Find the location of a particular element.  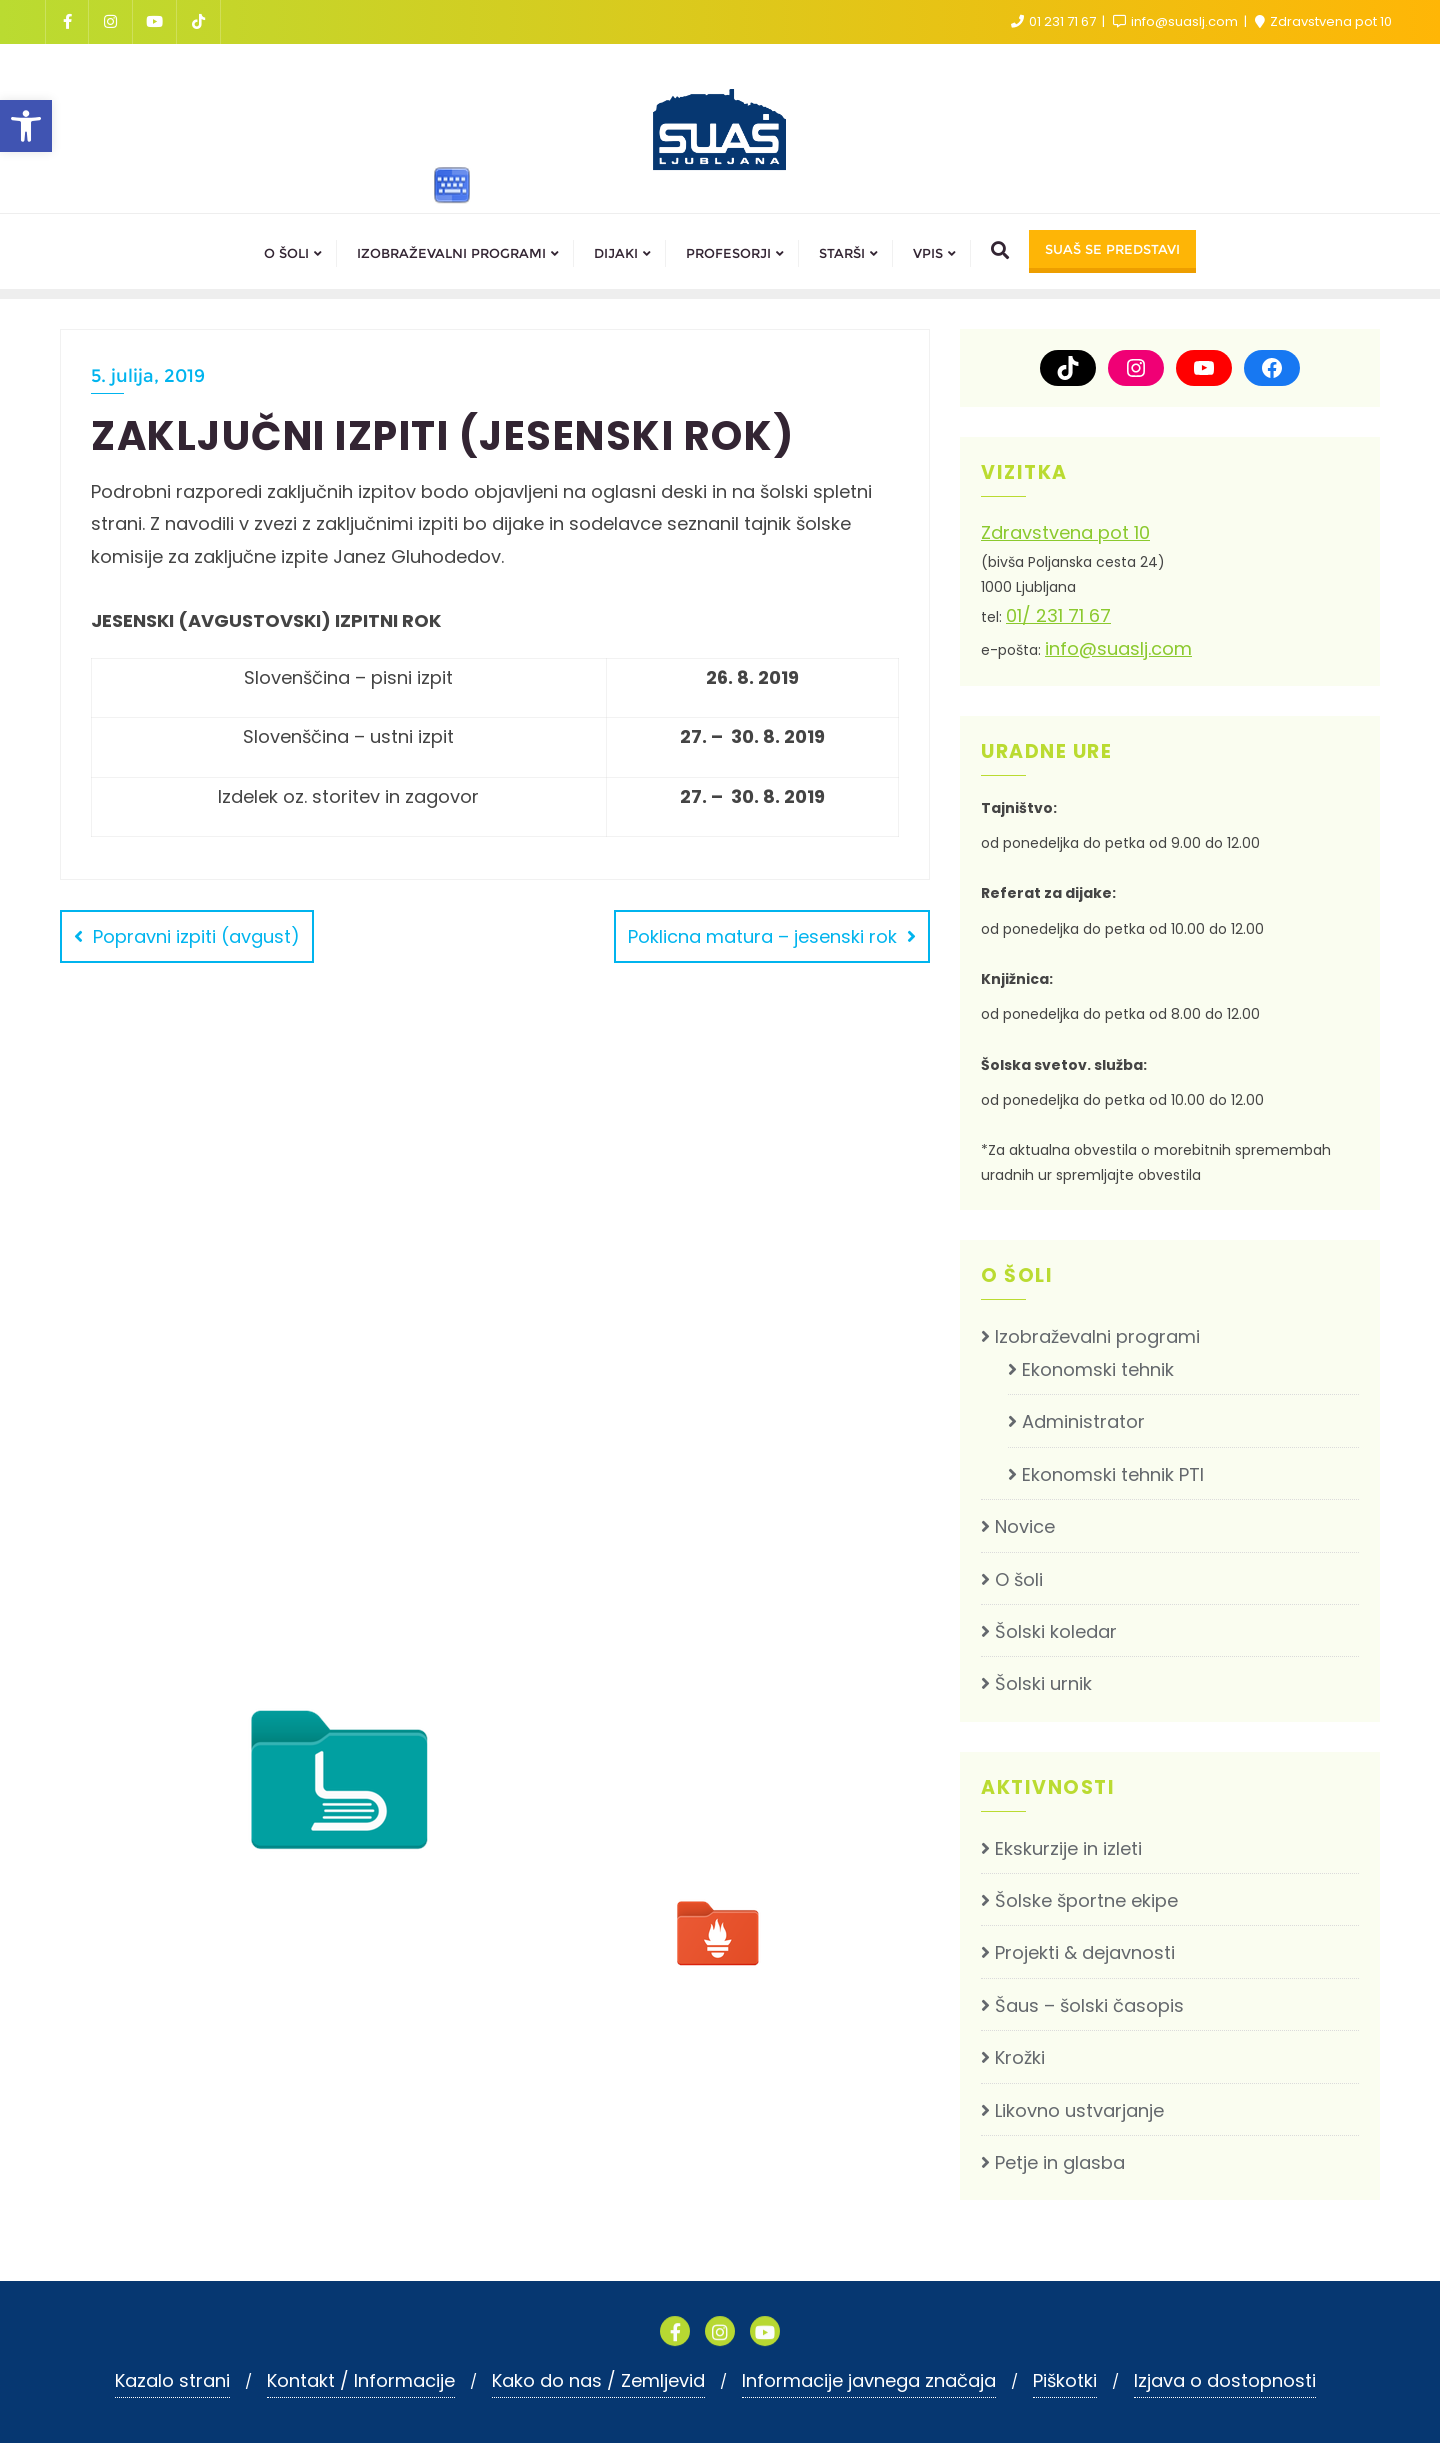

access keyboard and input method settings is located at coordinates (452, 185).